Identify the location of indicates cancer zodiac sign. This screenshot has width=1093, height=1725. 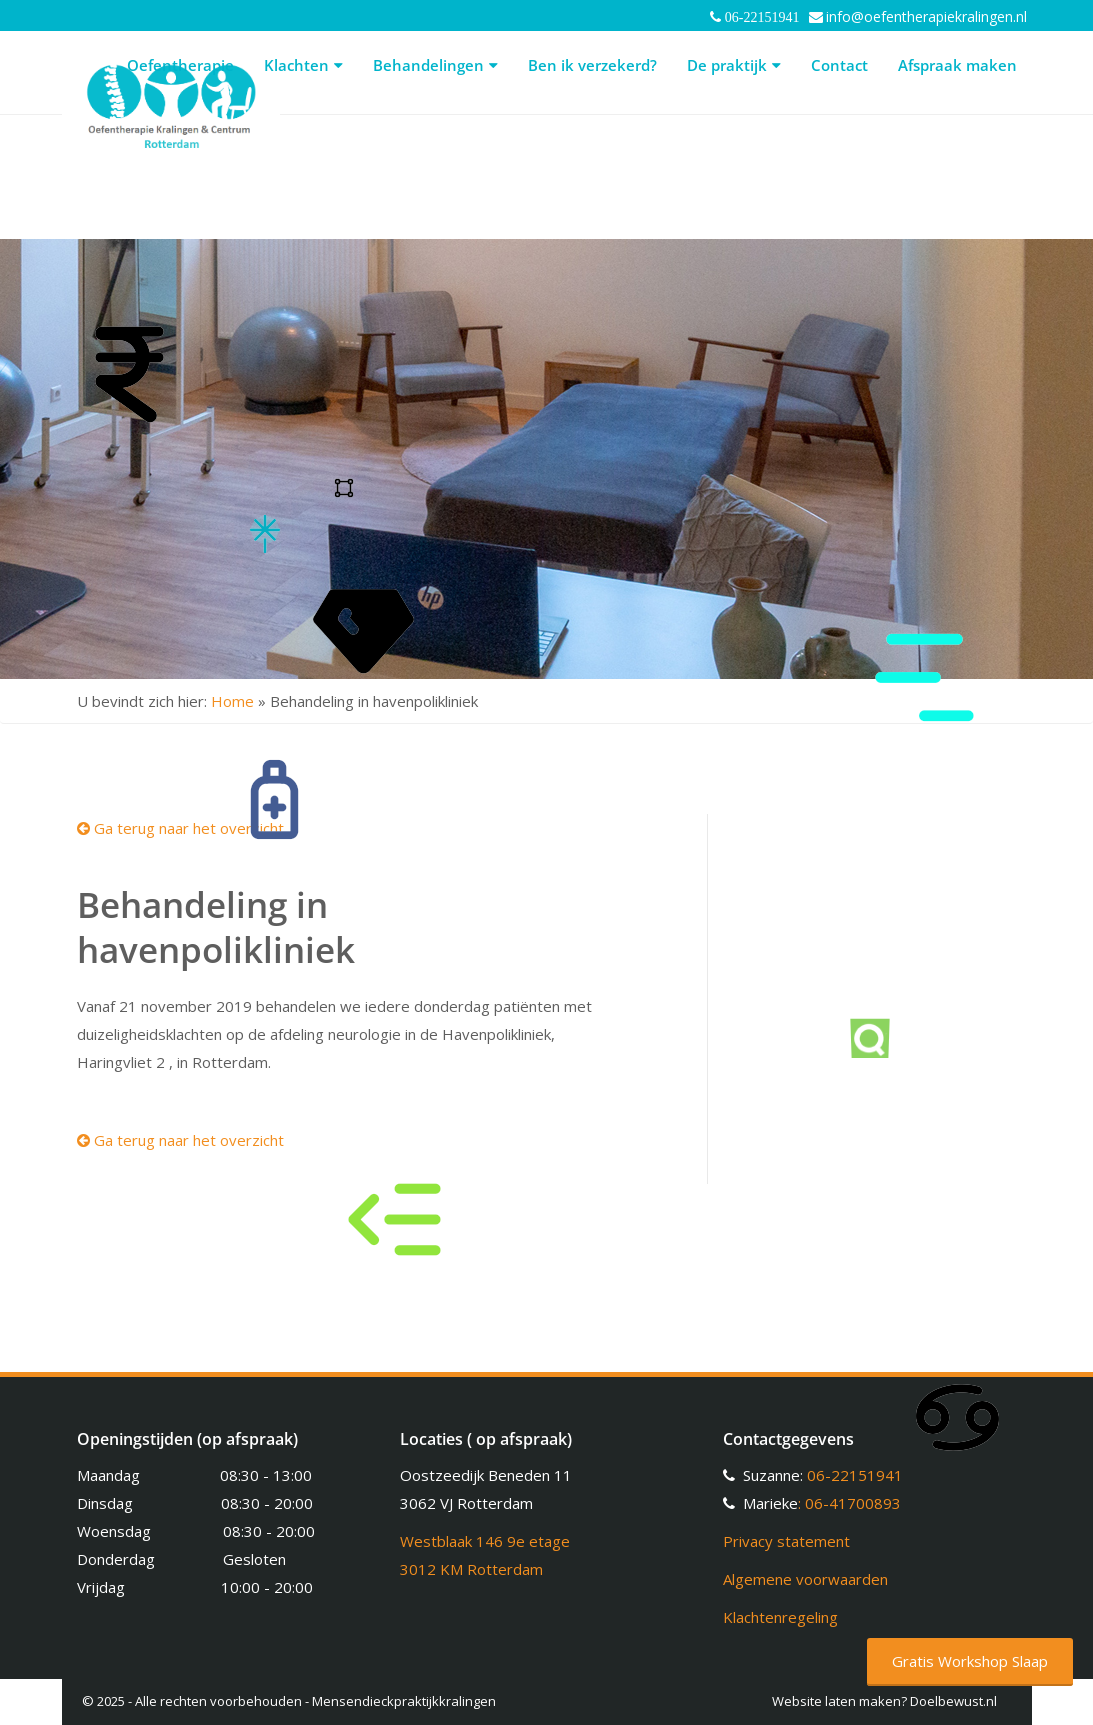
(957, 1417).